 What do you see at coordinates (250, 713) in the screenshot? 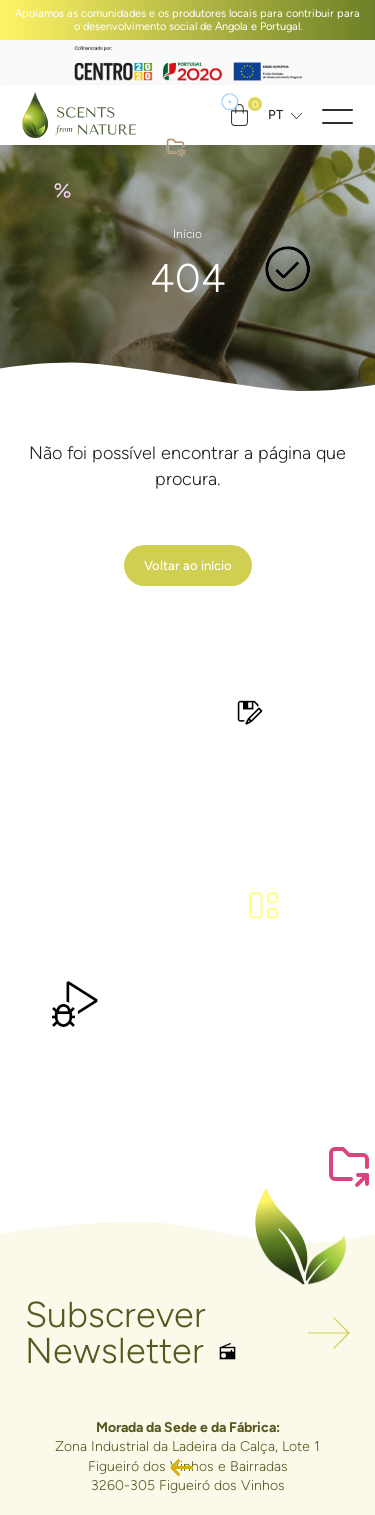
I see `save file with a new name or location` at bounding box center [250, 713].